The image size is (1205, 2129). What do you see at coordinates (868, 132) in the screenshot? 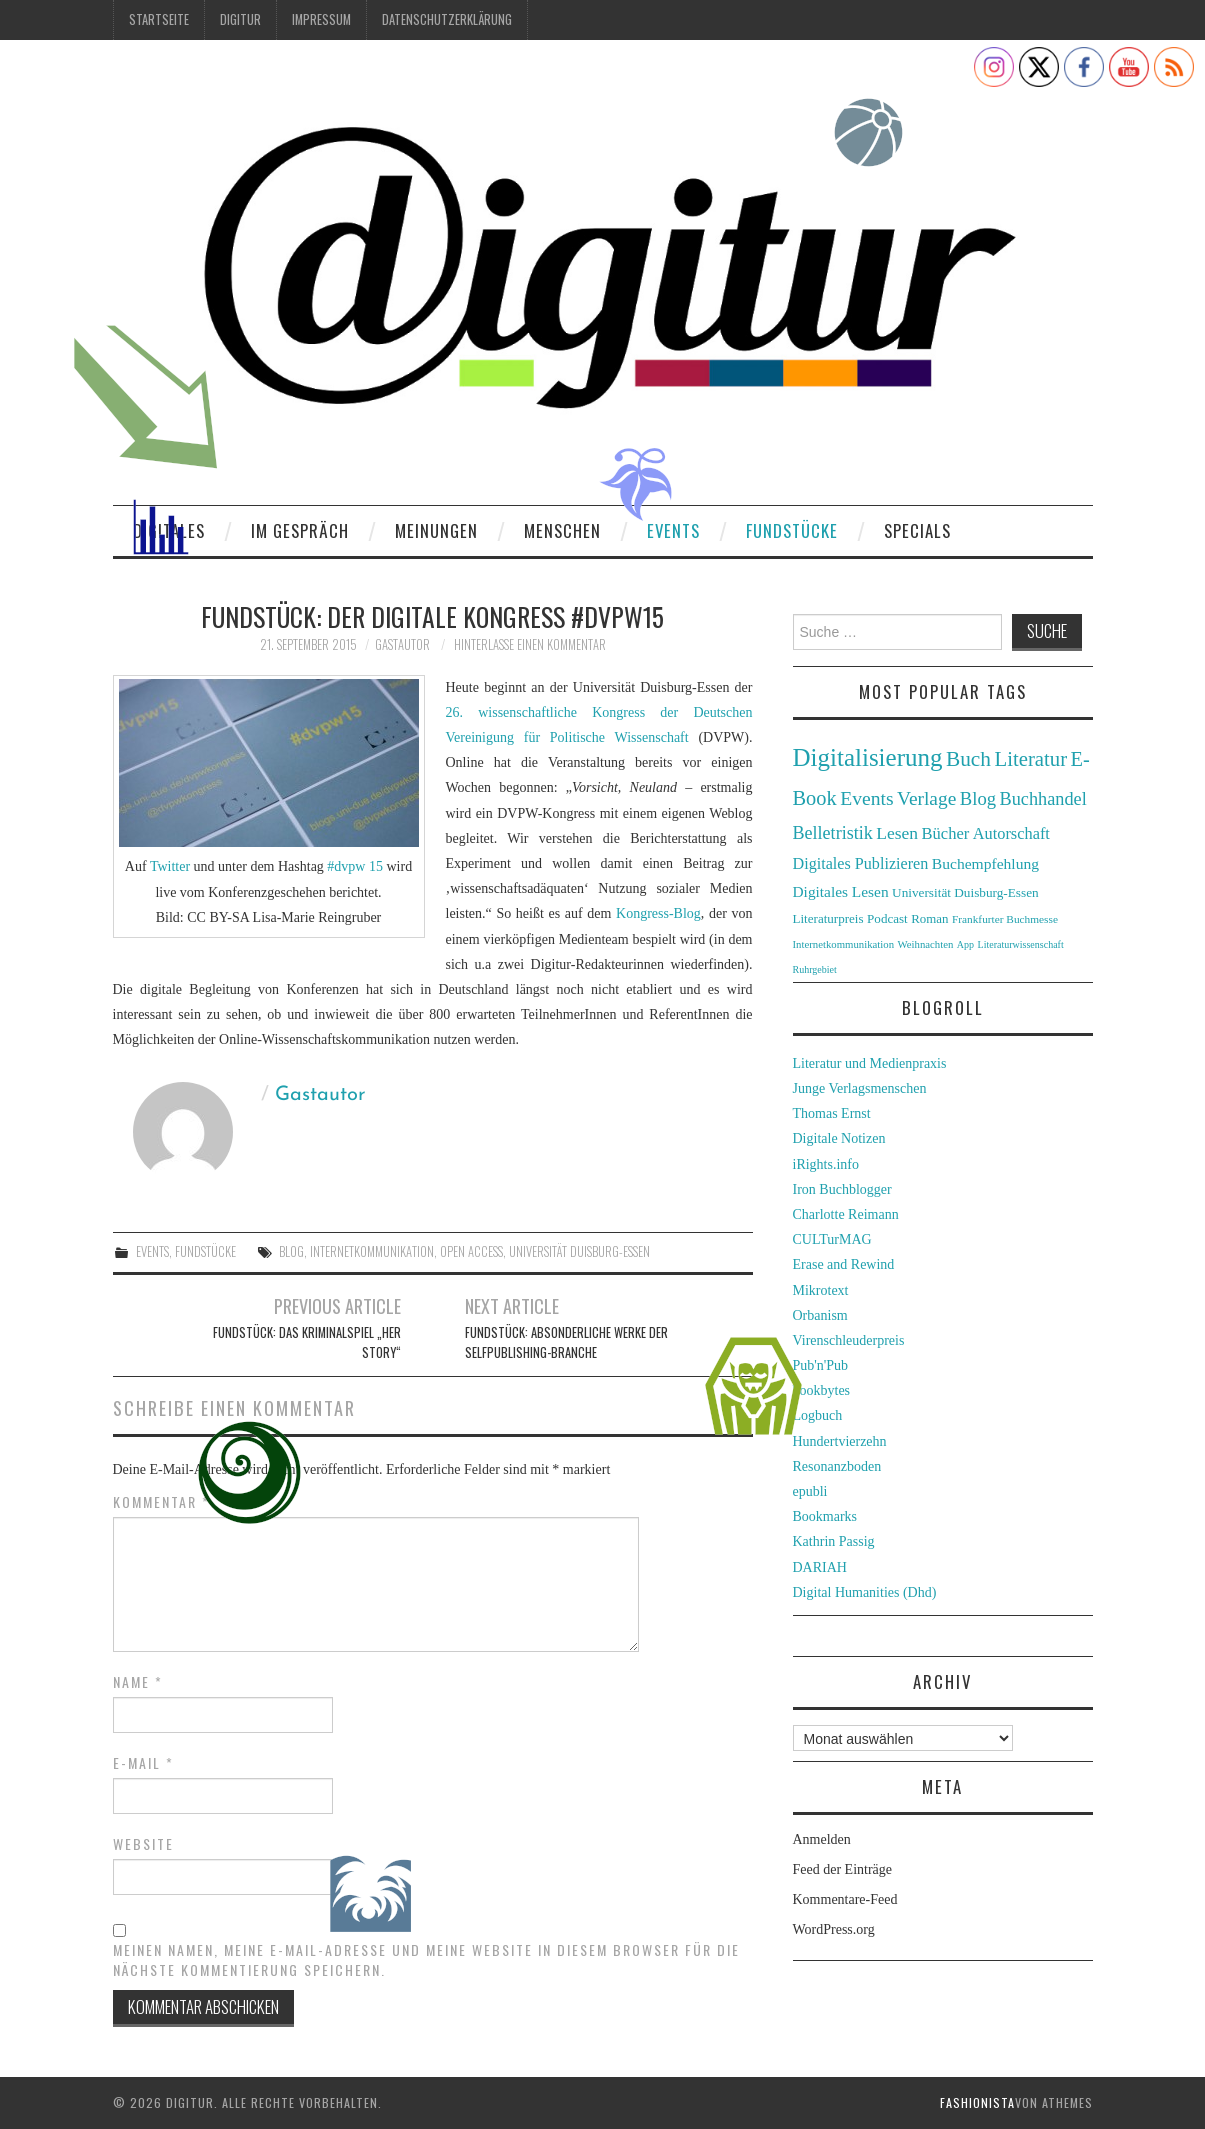
I see `access beach or summer-themed games` at bounding box center [868, 132].